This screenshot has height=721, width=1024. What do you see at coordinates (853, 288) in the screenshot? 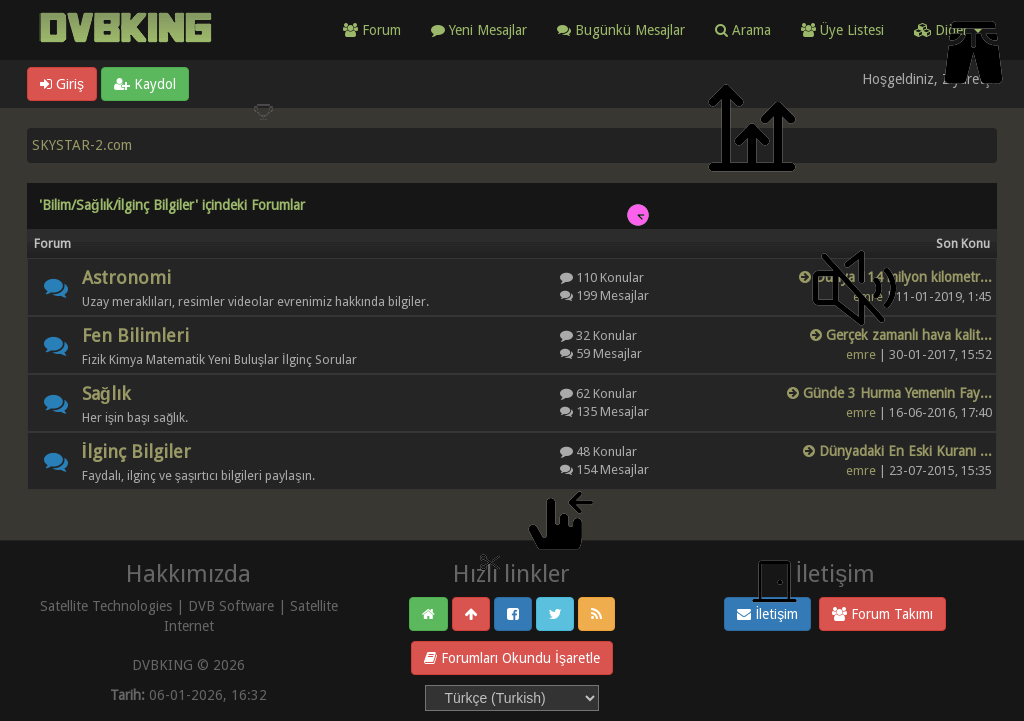
I see `mute audio or sound` at bounding box center [853, 288].